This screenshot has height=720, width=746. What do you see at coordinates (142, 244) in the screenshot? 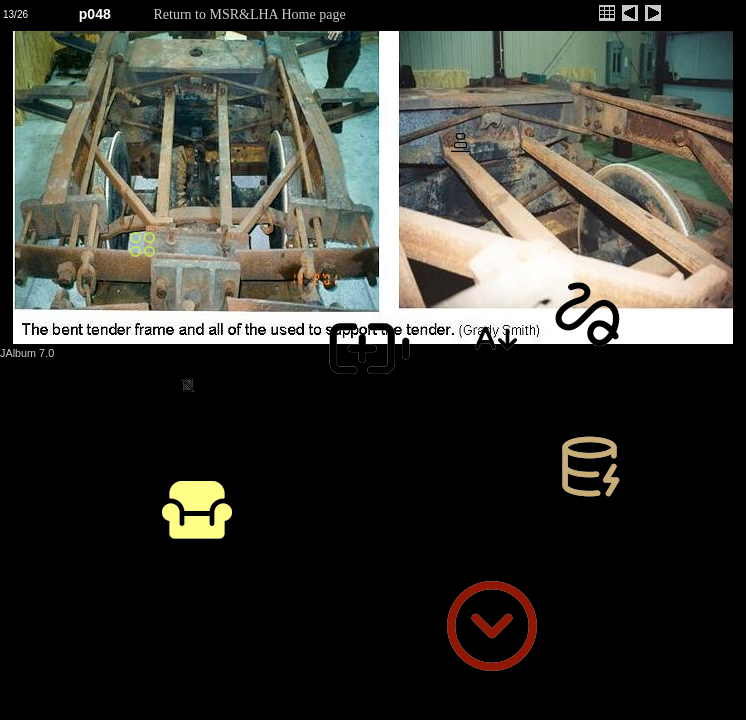
I see `open app drawer or menu grid` at bounding box center [142, 244].